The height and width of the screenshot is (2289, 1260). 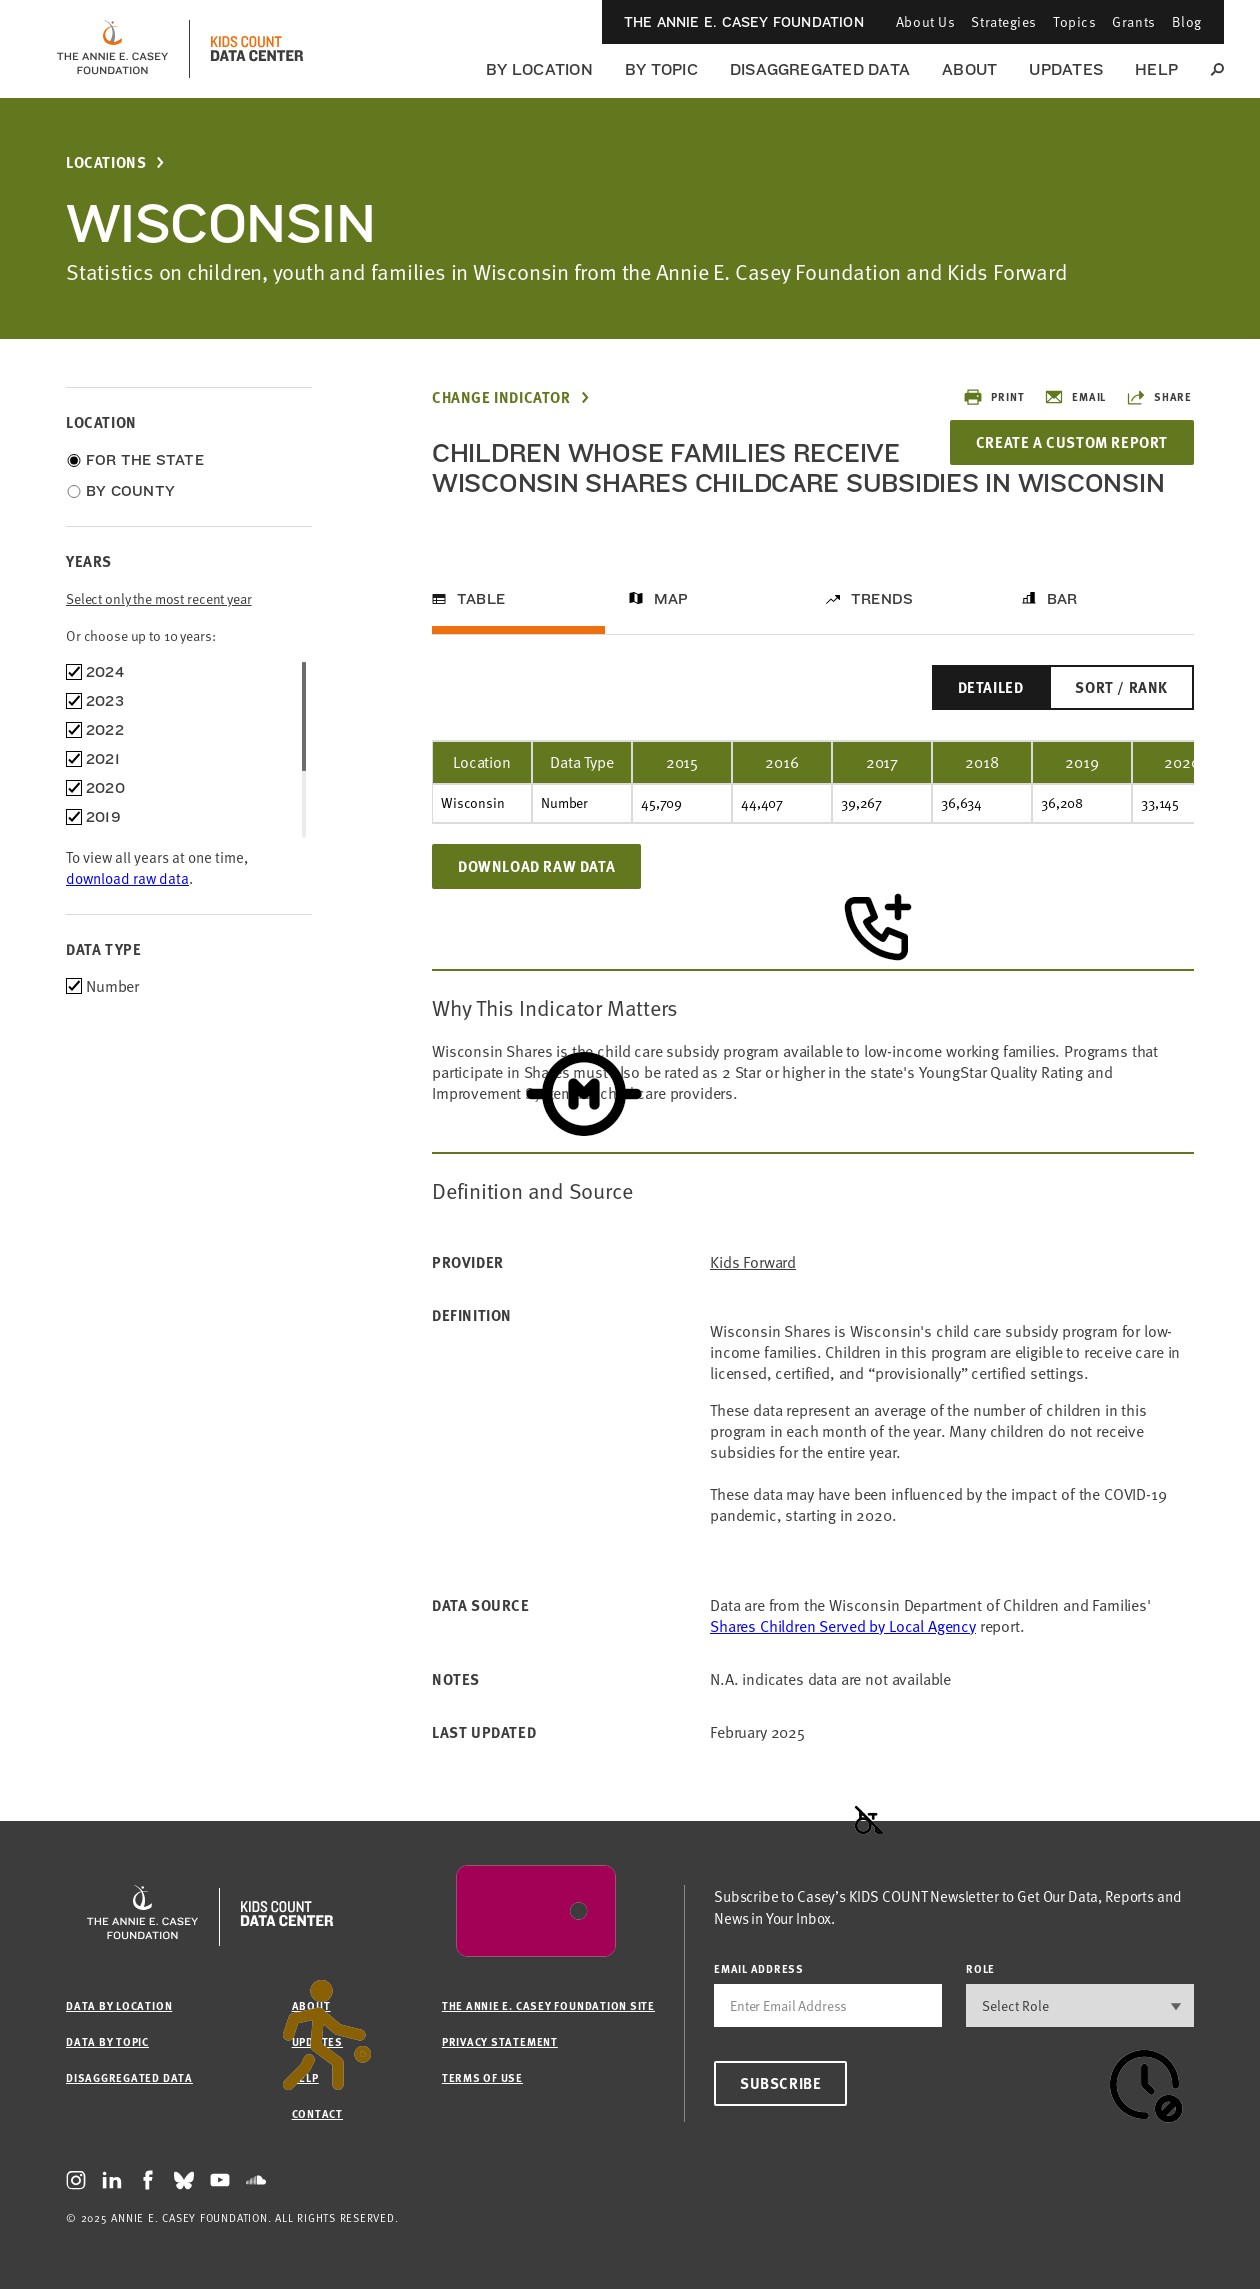 What do you see at coordinates (1144, 2084) in the screenshot?
I see `cancel a scheduled event or timer` at bounding box center [1144, 2084].